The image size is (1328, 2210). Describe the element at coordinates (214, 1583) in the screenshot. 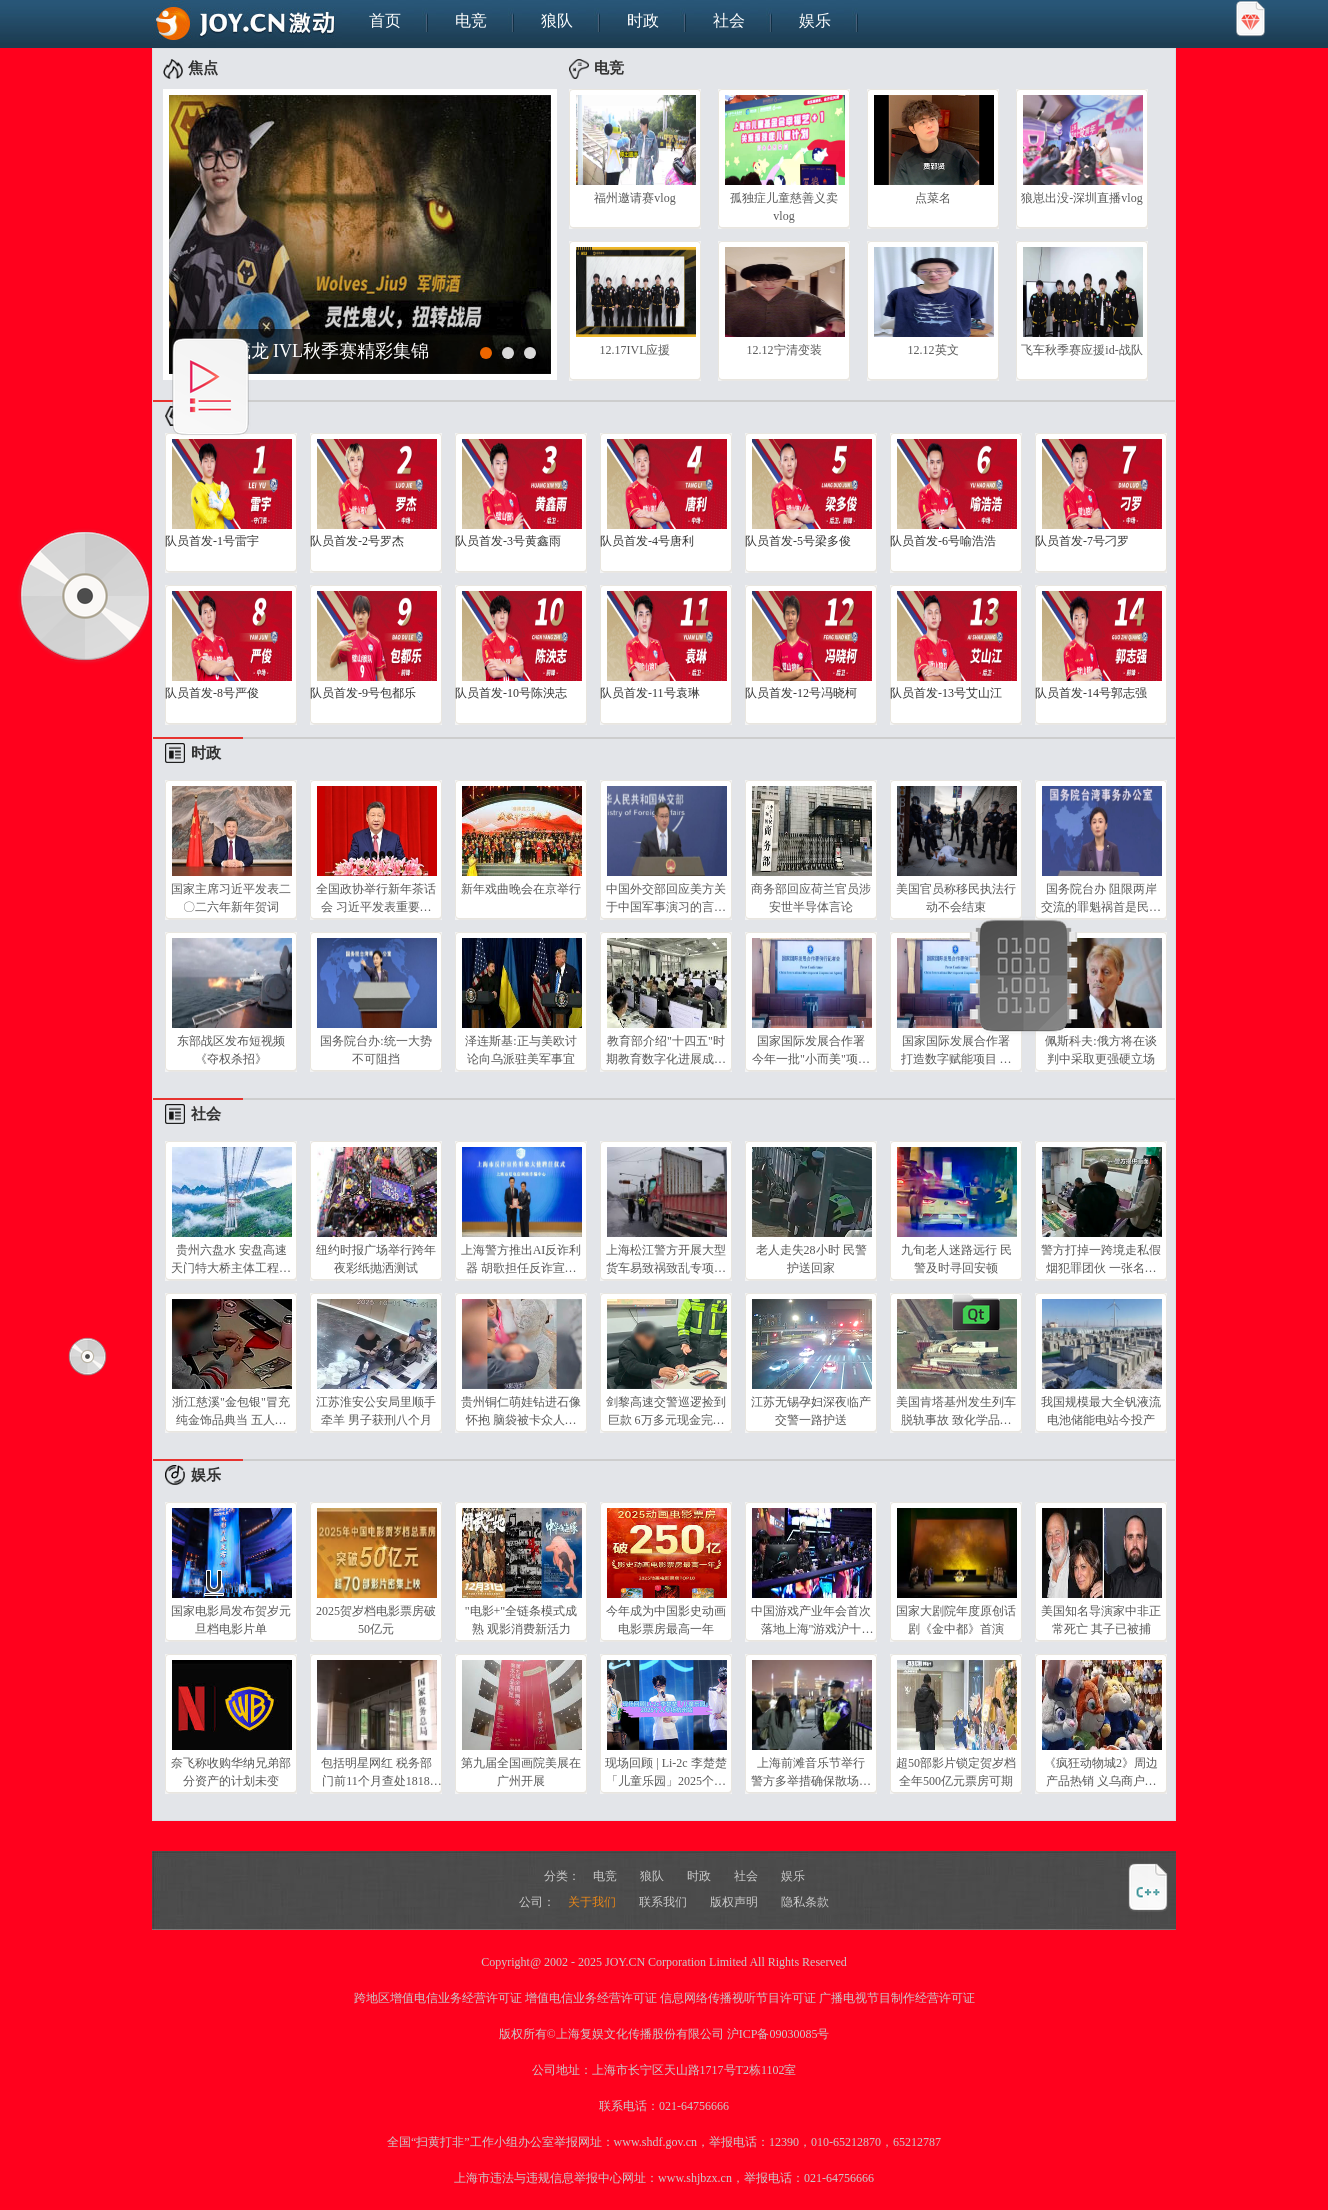

I see `apply underline formatting to selected text` at that location.